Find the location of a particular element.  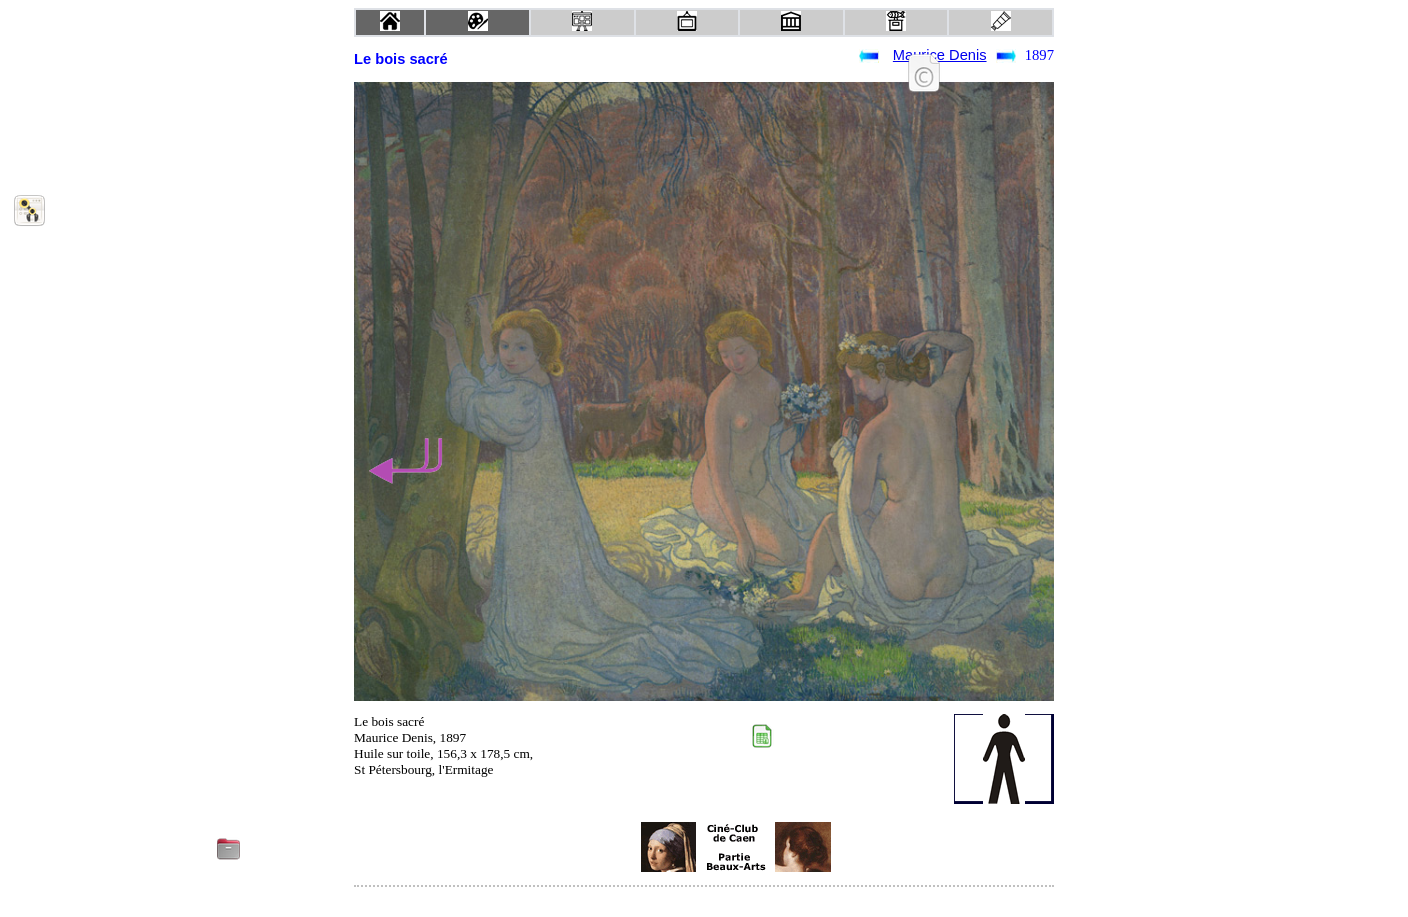

open gnome builder development environment is located at coordinates (29, 210).